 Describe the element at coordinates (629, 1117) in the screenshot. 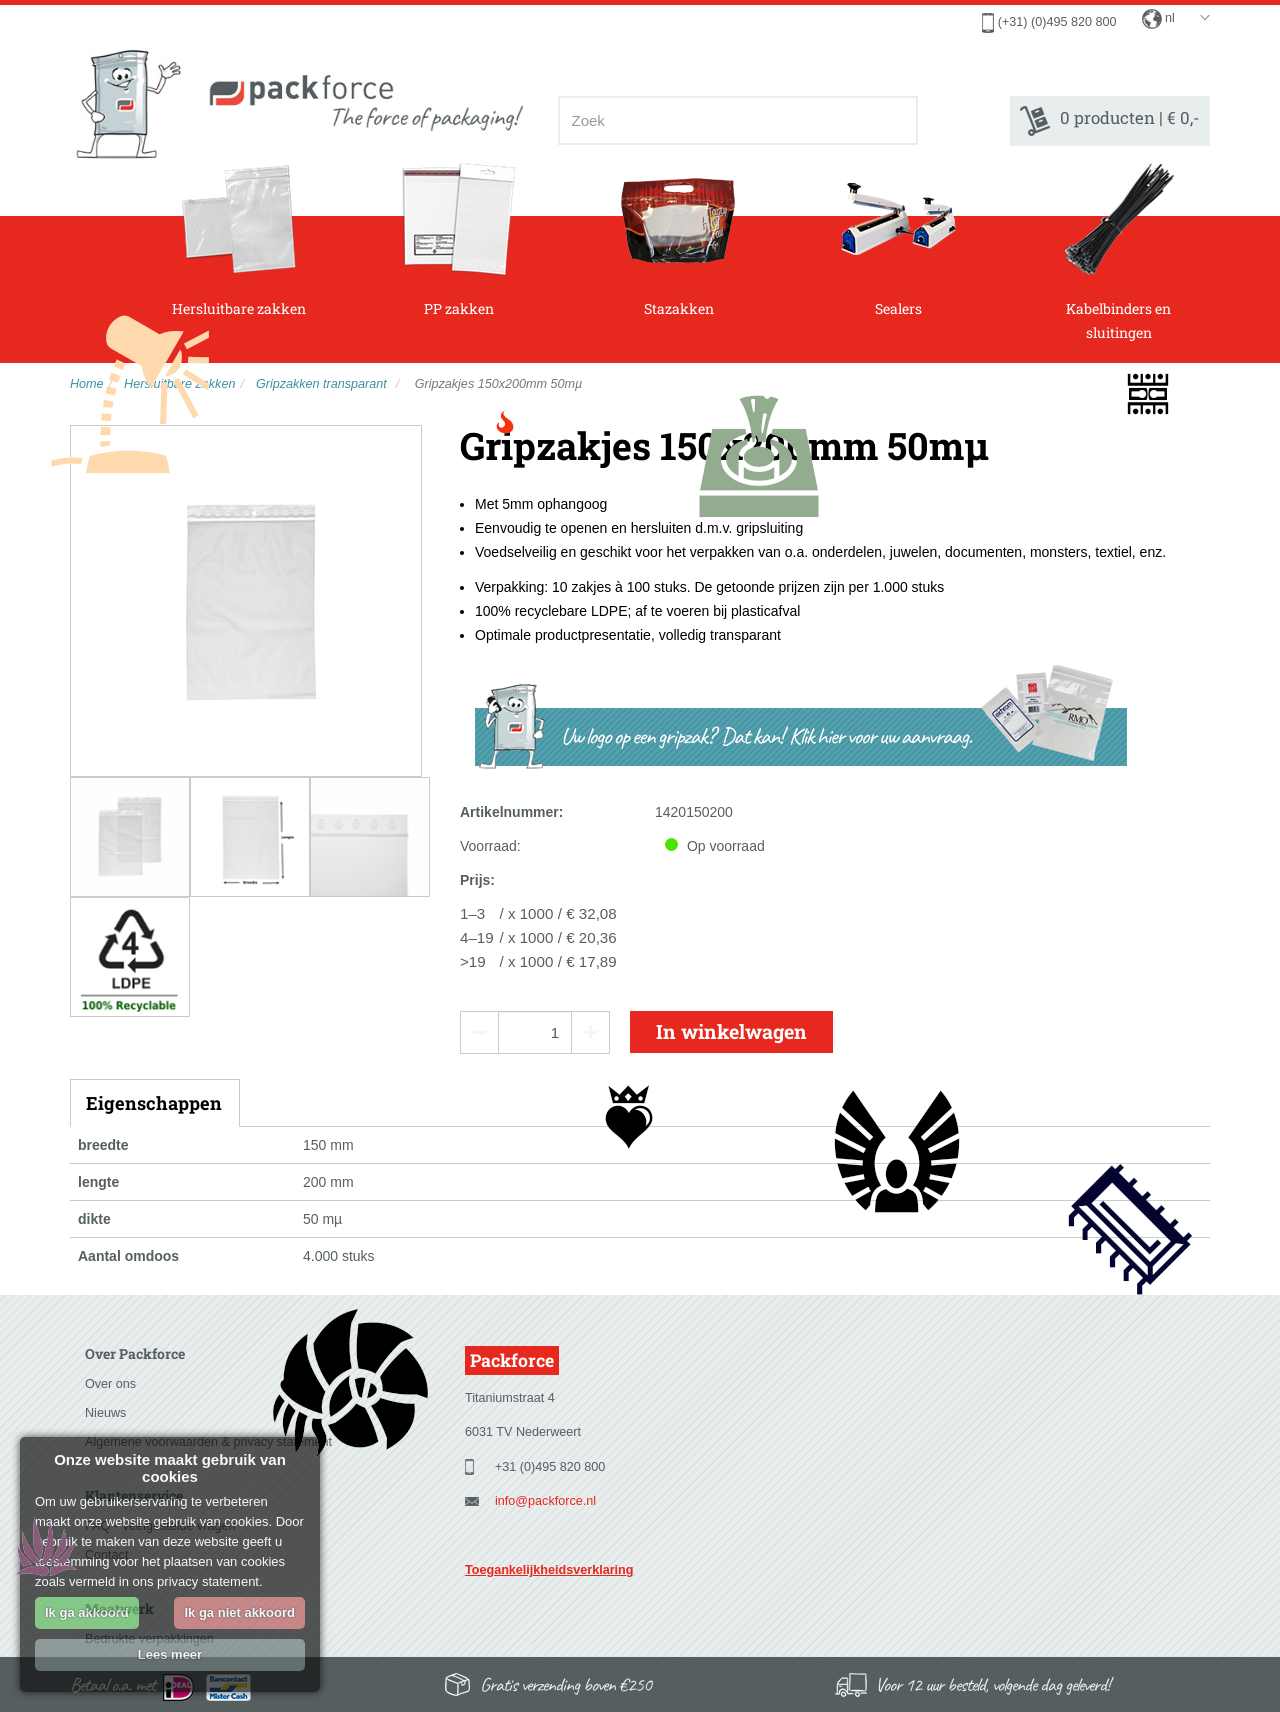

I see `mark as favorite or premium content` at that location.